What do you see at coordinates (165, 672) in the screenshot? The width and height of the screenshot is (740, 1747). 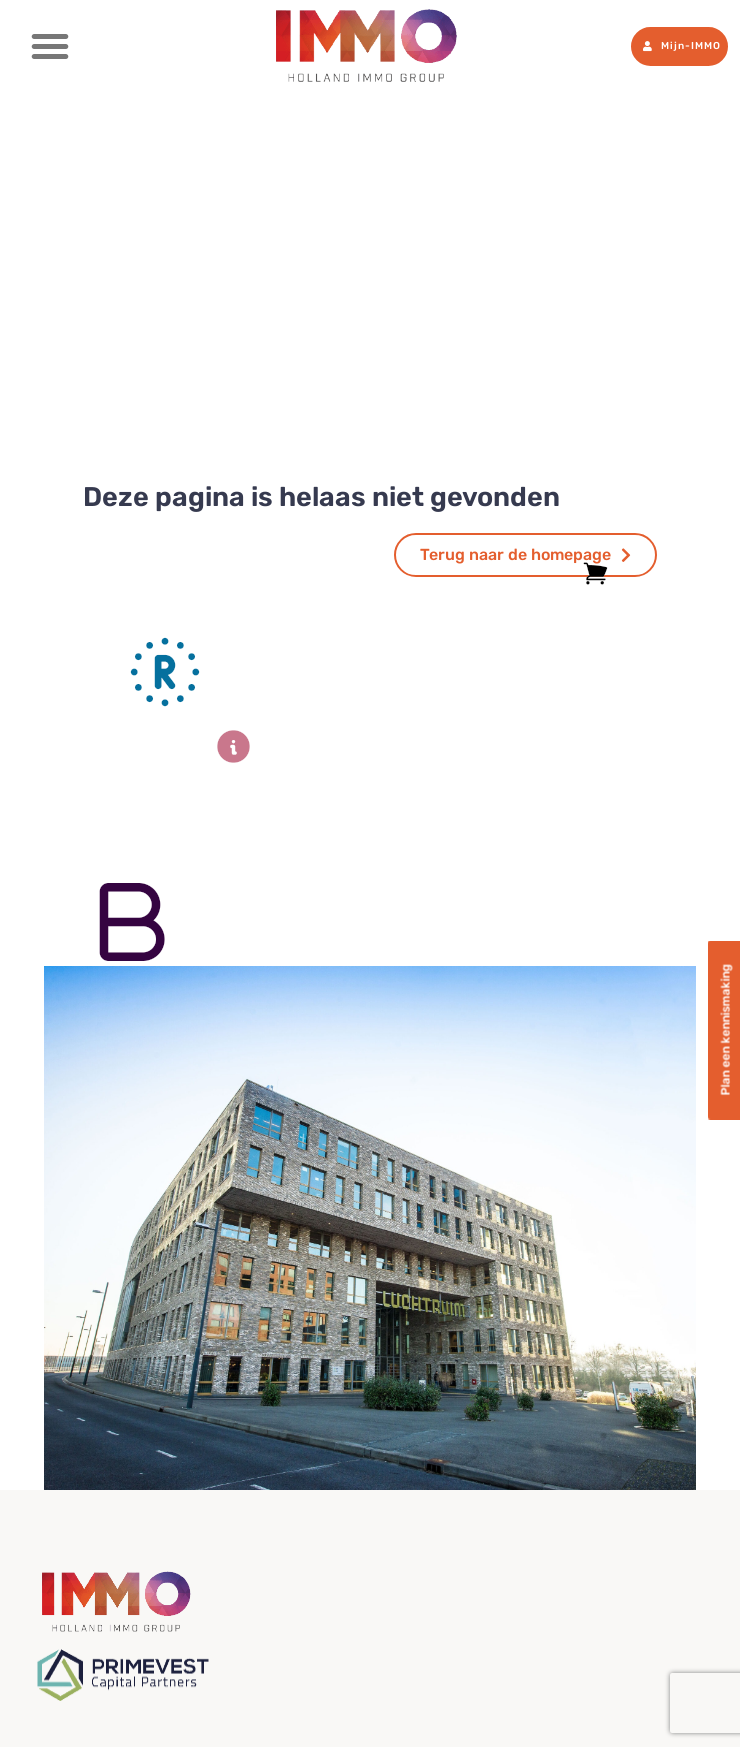 I see `indicates registered trademark or rights reserved` at bounding box center [165, 672].